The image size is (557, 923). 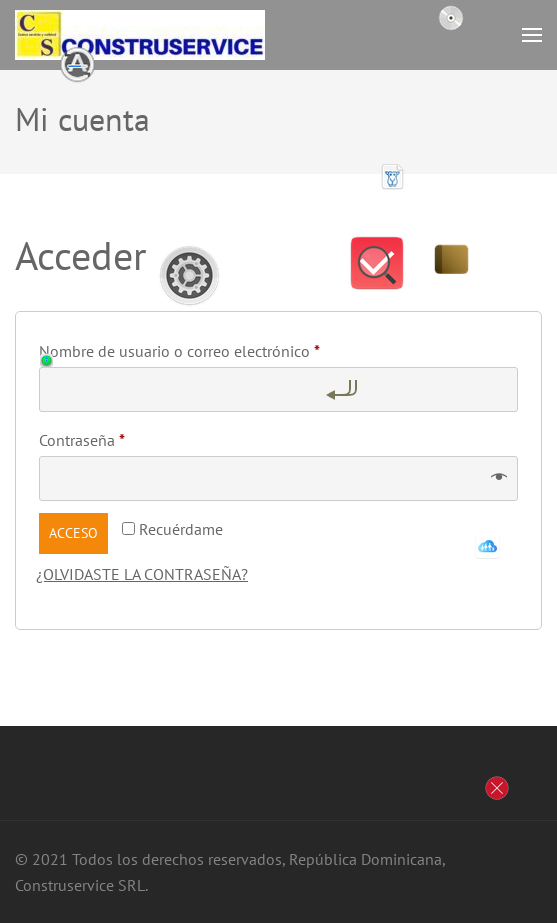 What do you see at coordinates (377, 263) in the screenshot?
I see `open dconf editor to modify system configuration settings` at bounding box center [377, 263].